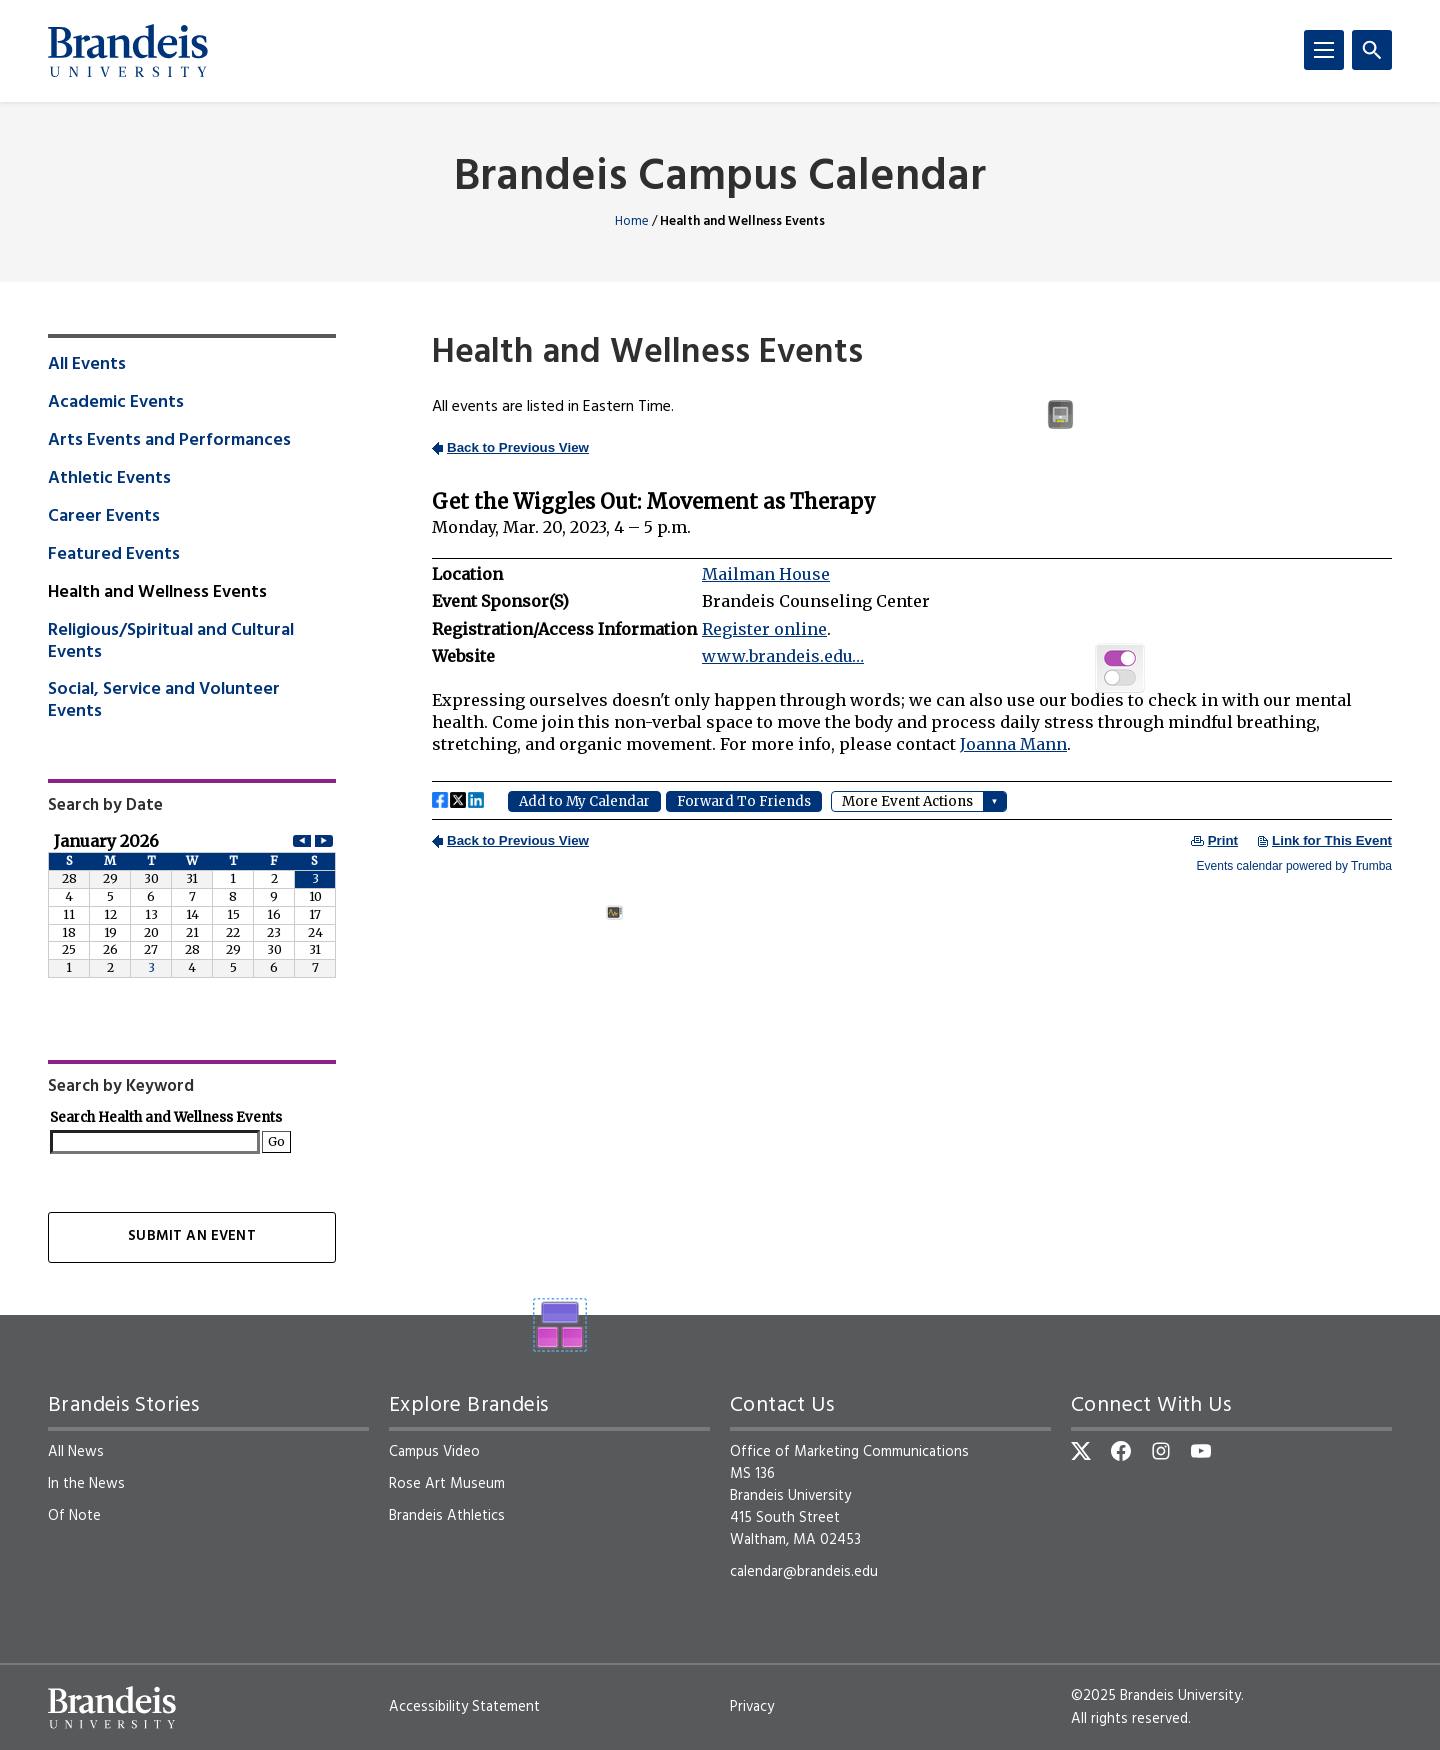 The width and height of the screenshot is (1440, 1750). What do you see at coordinates (1120, 668) in the screenshot?
I see `open system tweaks or customization settings` at bounding box center [1120, 668].